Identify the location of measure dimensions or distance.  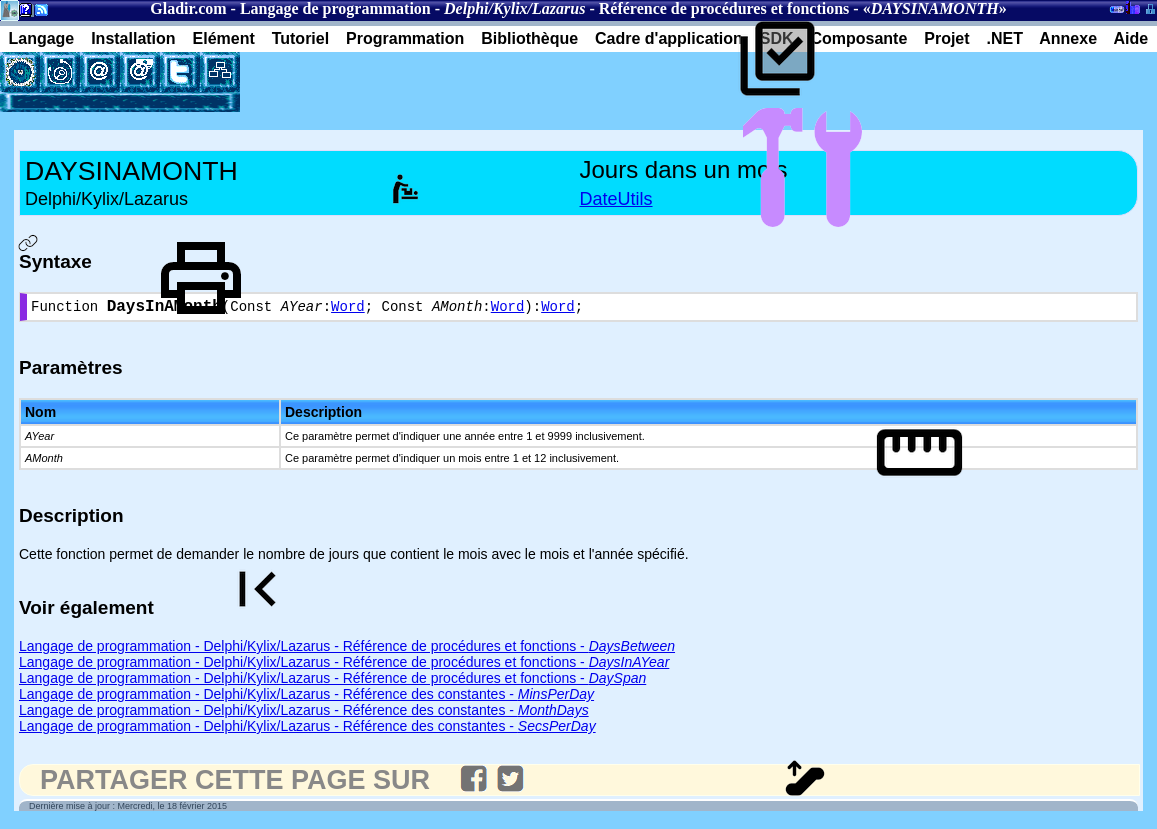
(919, 452).